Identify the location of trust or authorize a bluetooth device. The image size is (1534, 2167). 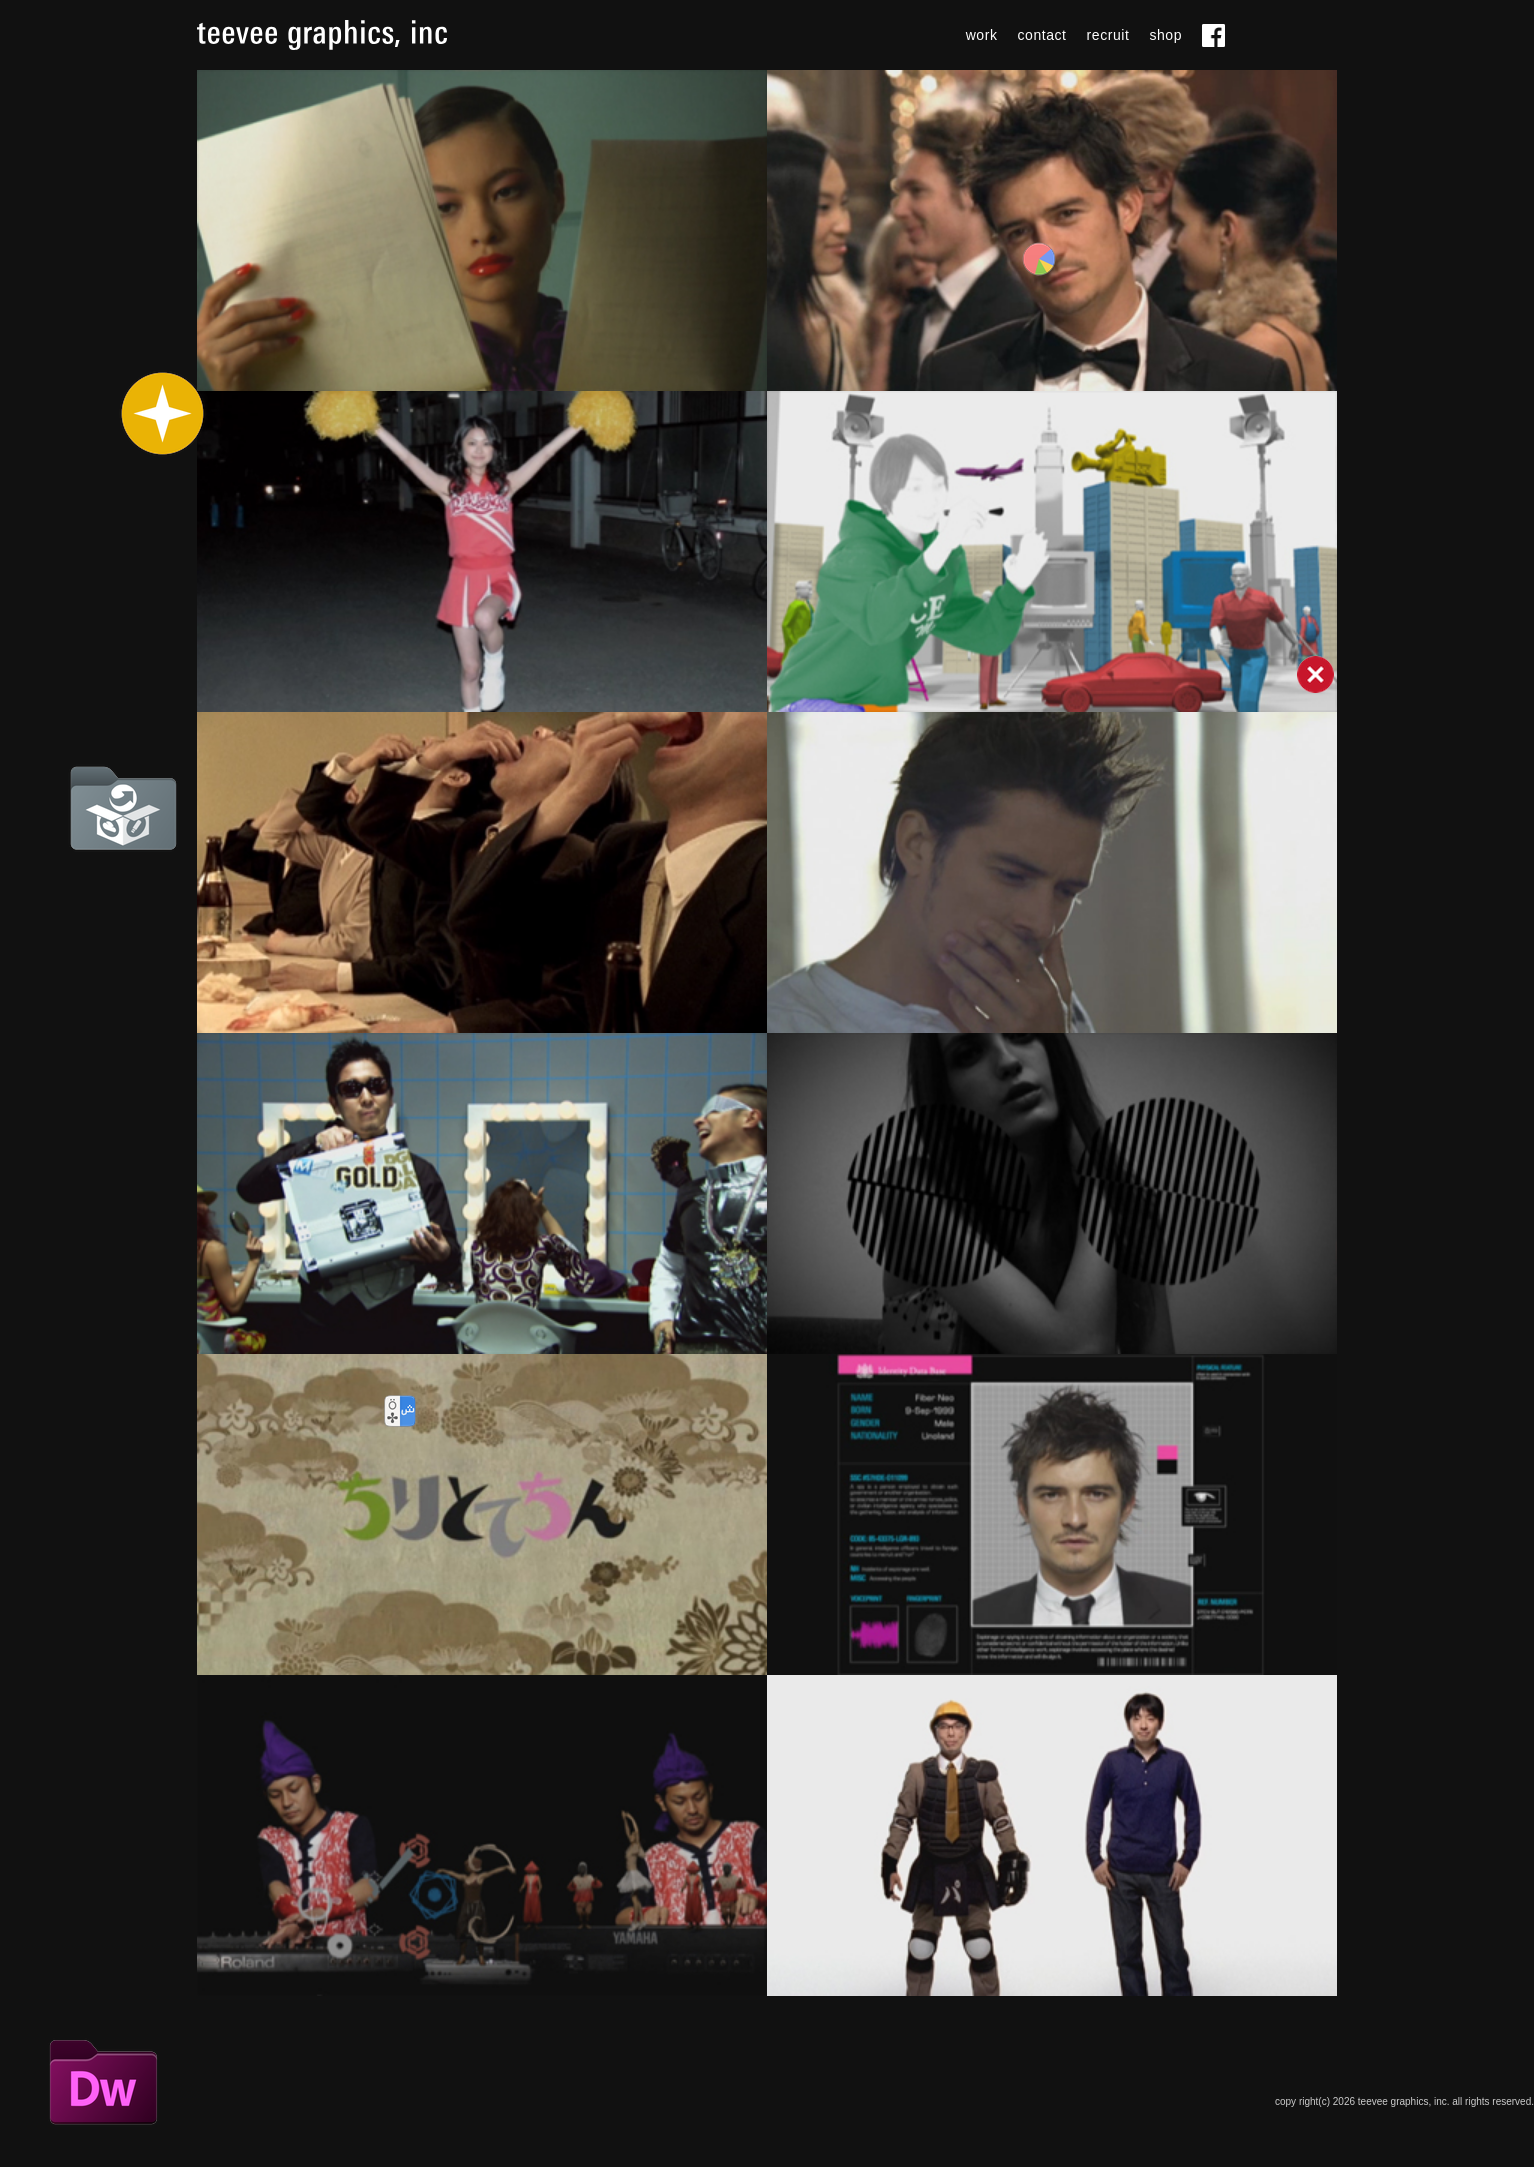
(162, 413).